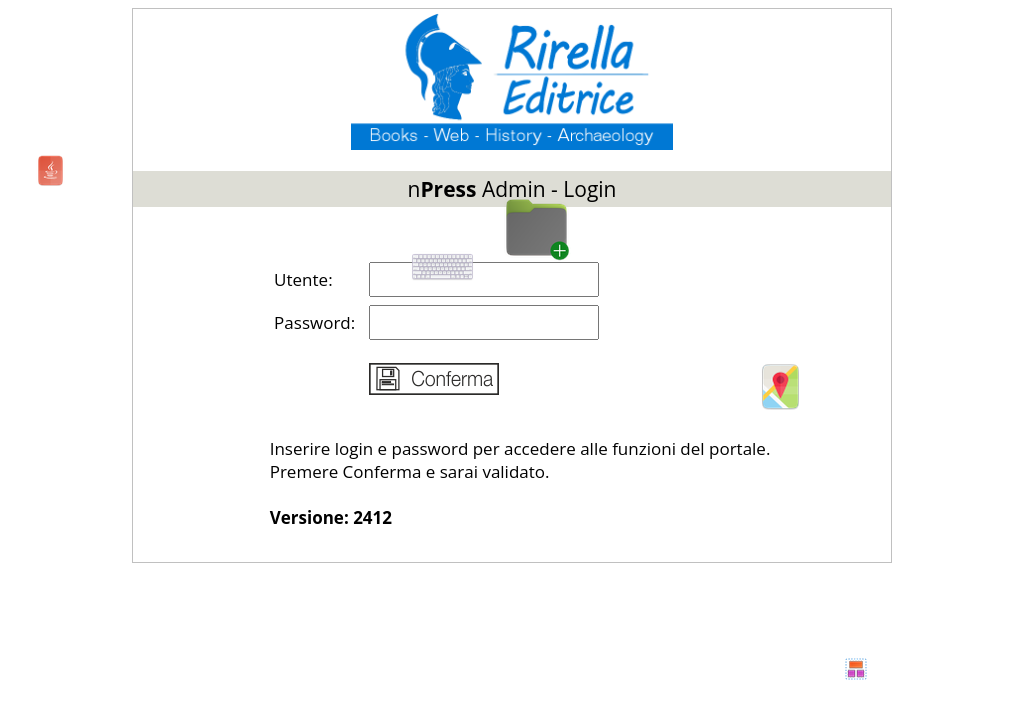  I want to click on create a new folder, so click(536, 227).